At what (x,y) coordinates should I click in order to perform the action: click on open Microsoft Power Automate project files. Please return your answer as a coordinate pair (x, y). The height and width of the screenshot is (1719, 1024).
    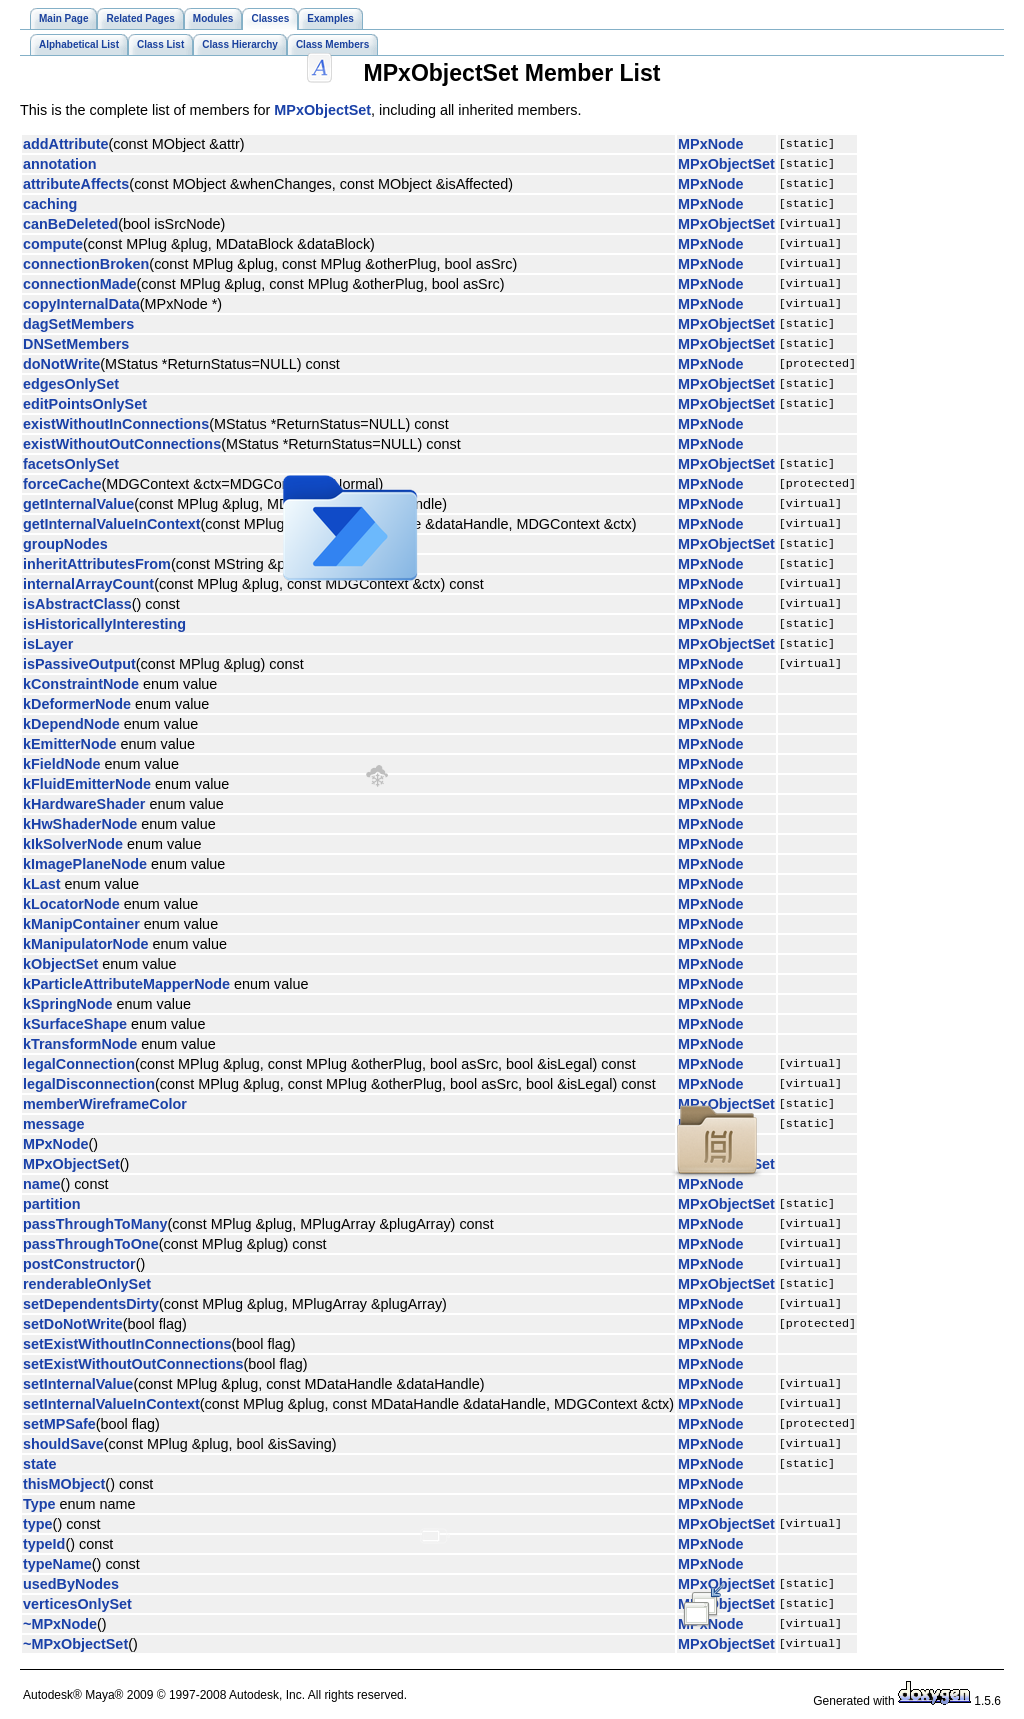
    Looking at the image, I should click on (349, 531).